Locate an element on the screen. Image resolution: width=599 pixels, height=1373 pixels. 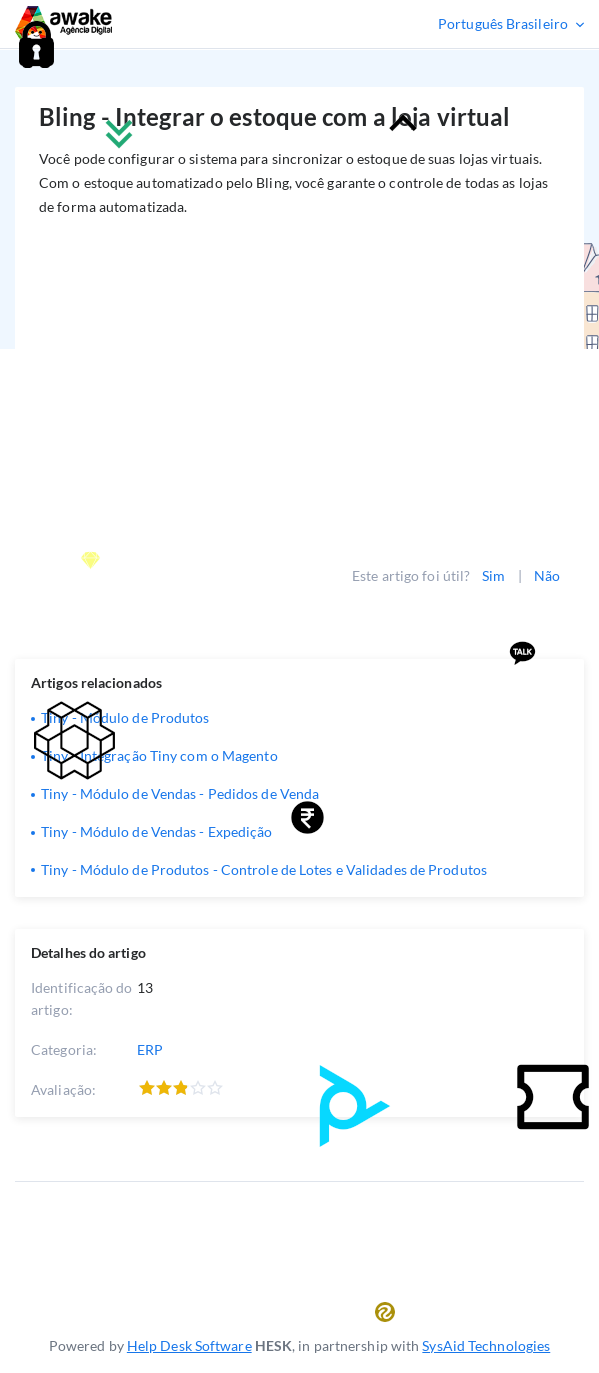
view your tickets or passes is located at coordinates (553, 1097).